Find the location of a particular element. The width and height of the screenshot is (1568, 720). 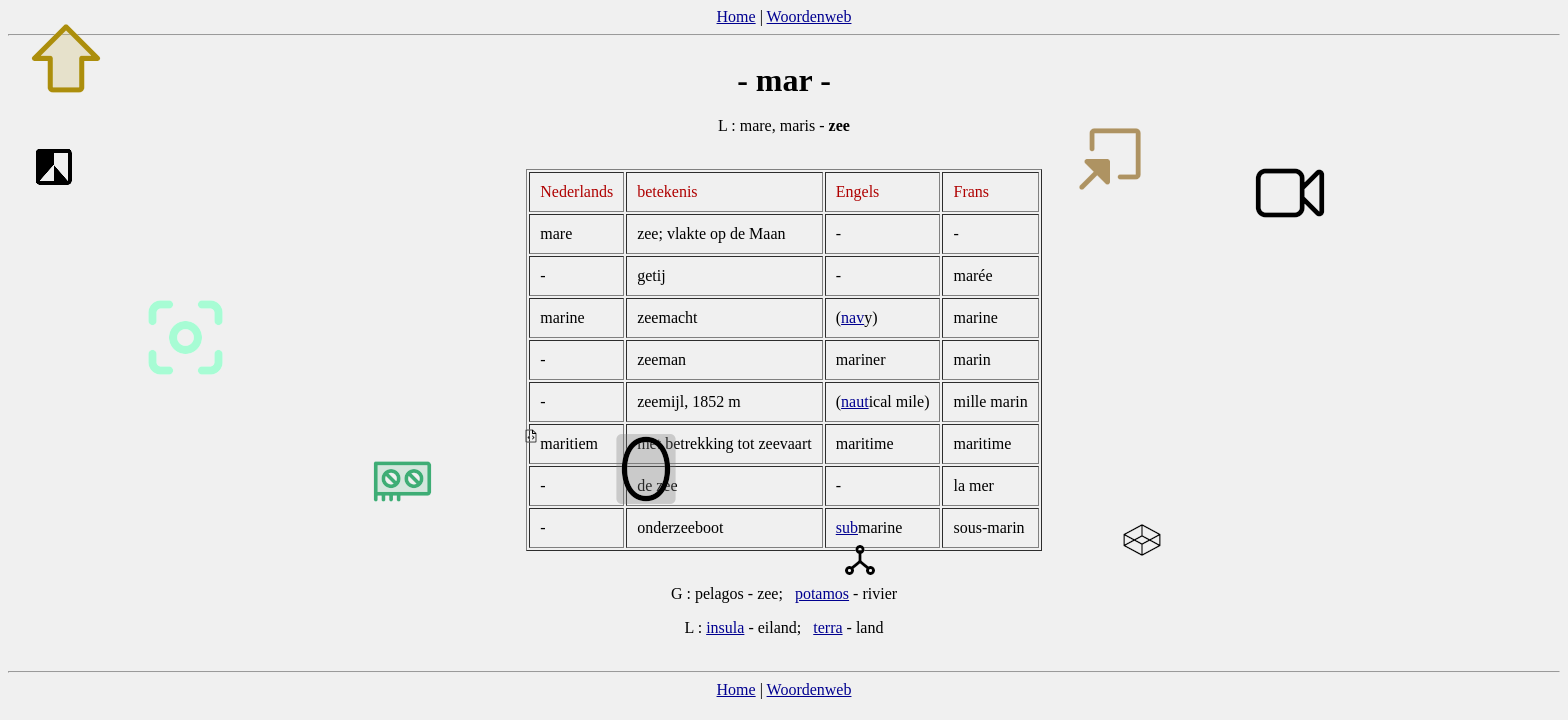

apply black and white filter to image is located at coordinates (54, 167).